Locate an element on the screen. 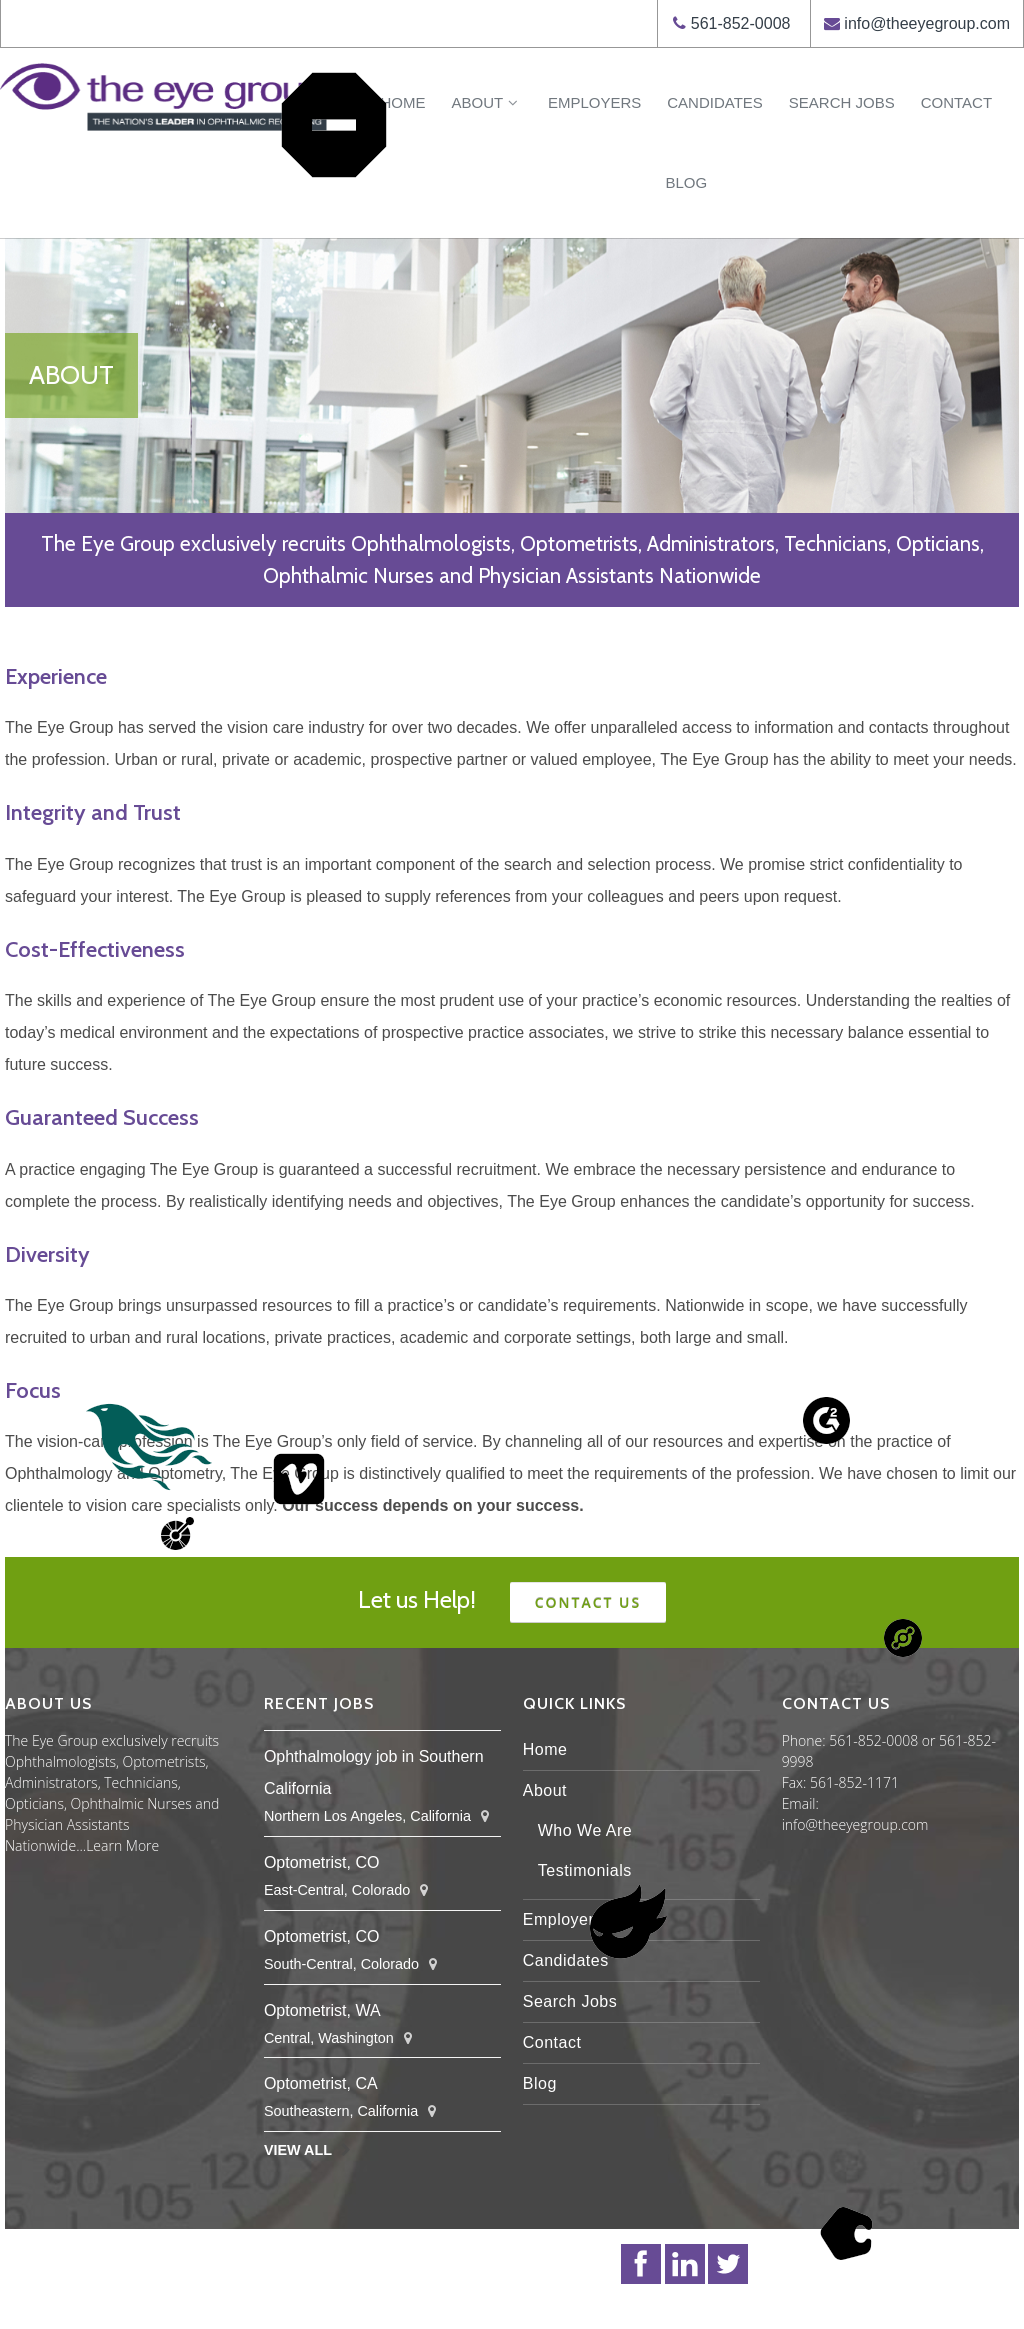 The width and height of the screenshot is (1024, 2329). open the Helium network app is located at coordinates (903, 1638).